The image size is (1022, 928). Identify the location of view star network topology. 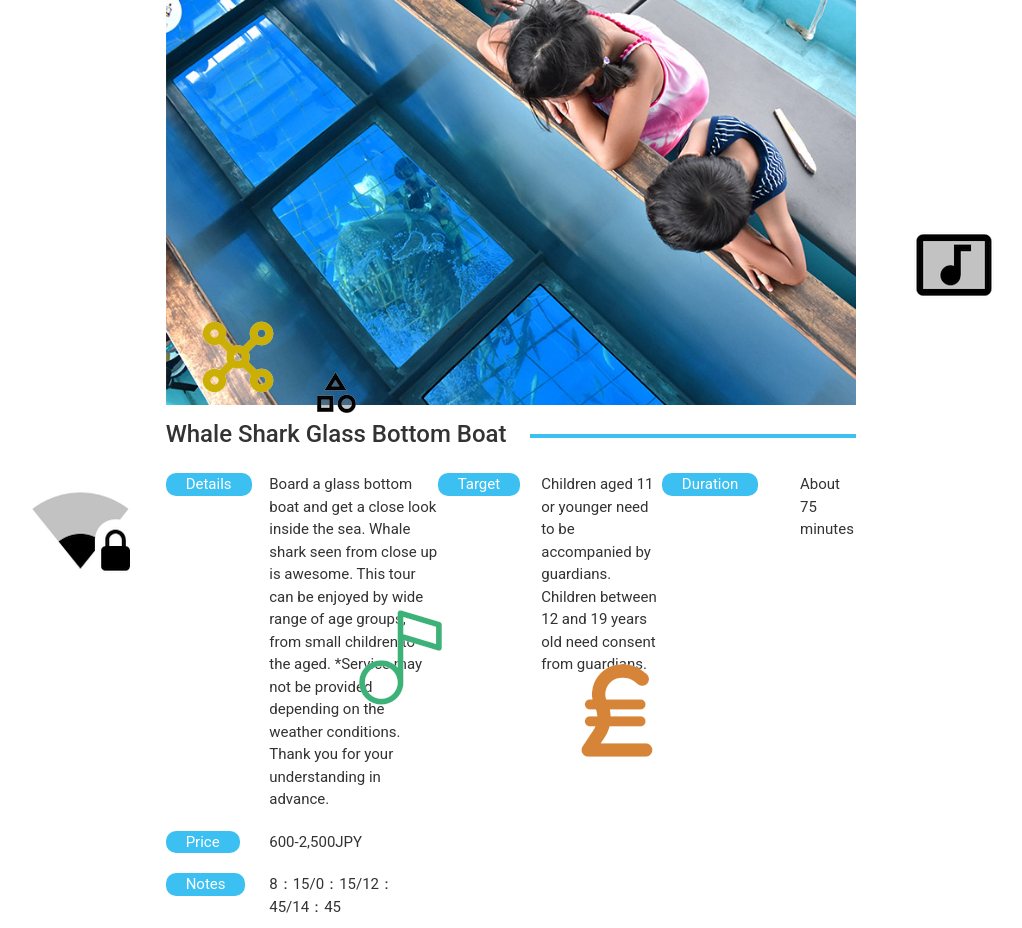
(238, 357).